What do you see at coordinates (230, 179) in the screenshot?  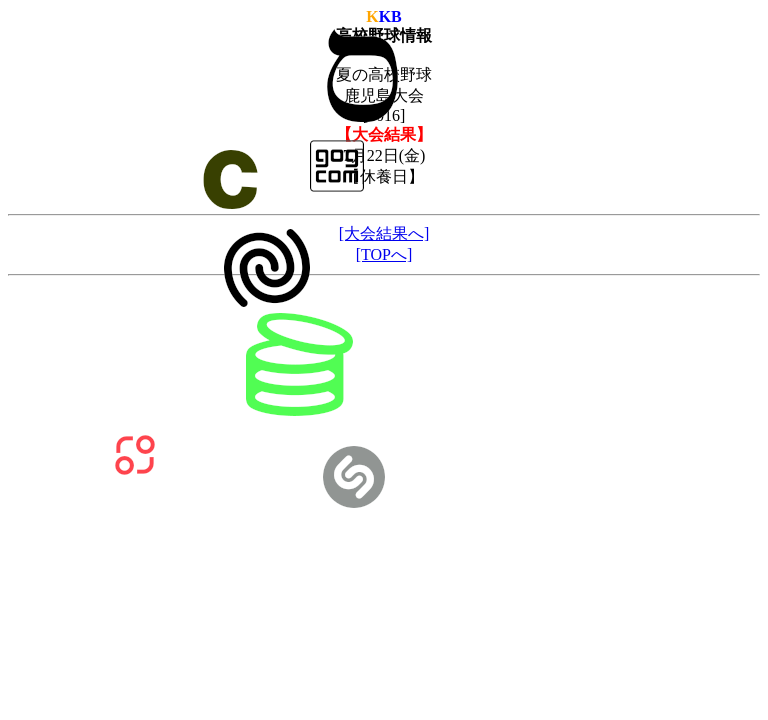 I see `C programming language logo` at bounding box center [230, 179].